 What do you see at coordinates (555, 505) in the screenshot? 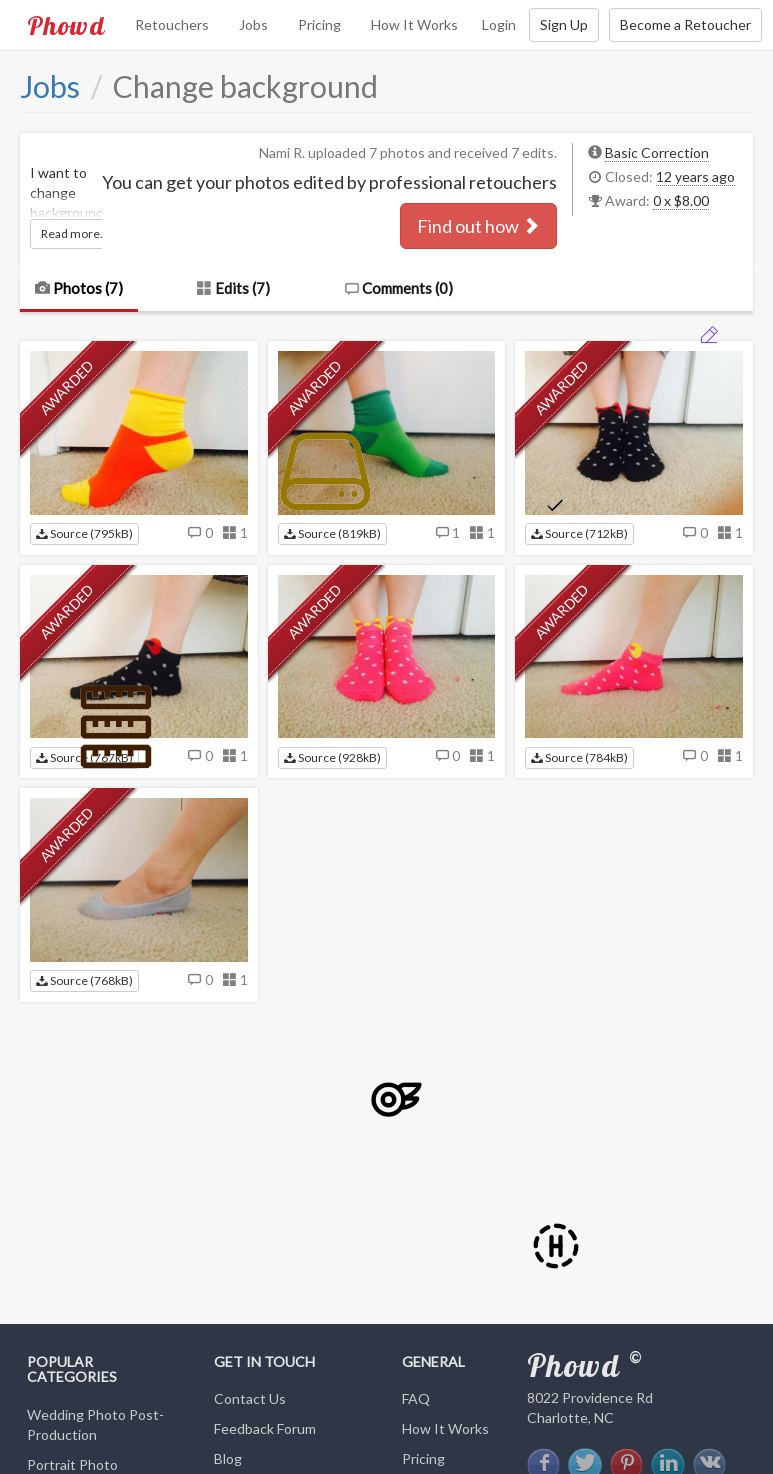
I see `confirm or submit an action` at bounding box center [555, 505].